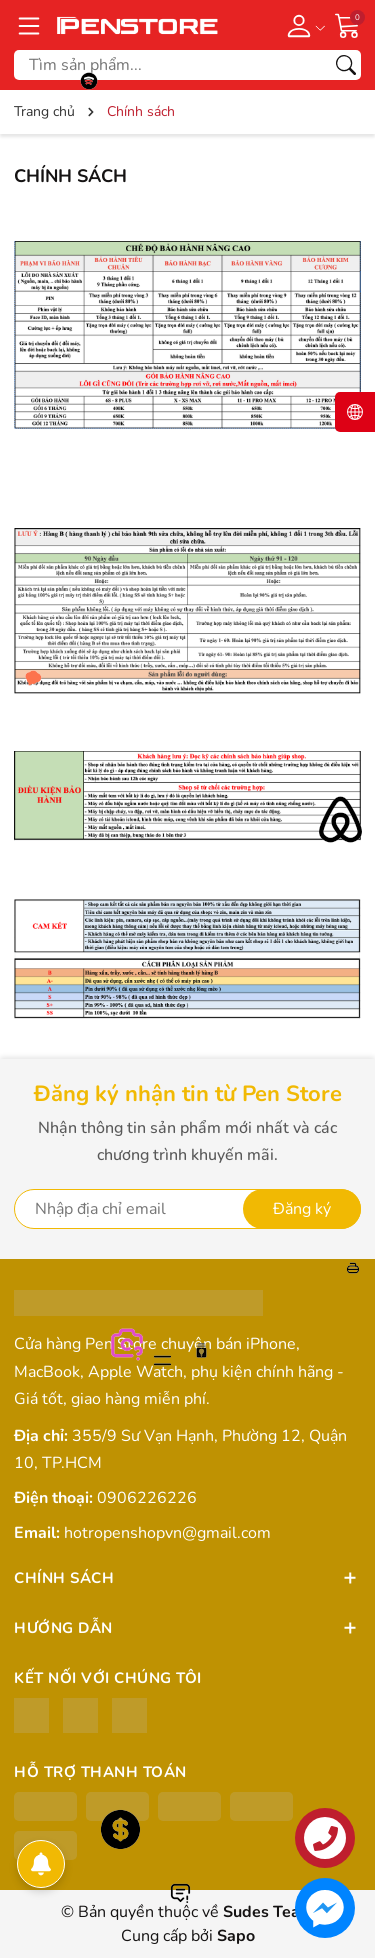  What do you see at coordinates (201, 1350) in the screenshot?
I see `run batch predictions or bulk processing` at bounding box center [201, 1350].